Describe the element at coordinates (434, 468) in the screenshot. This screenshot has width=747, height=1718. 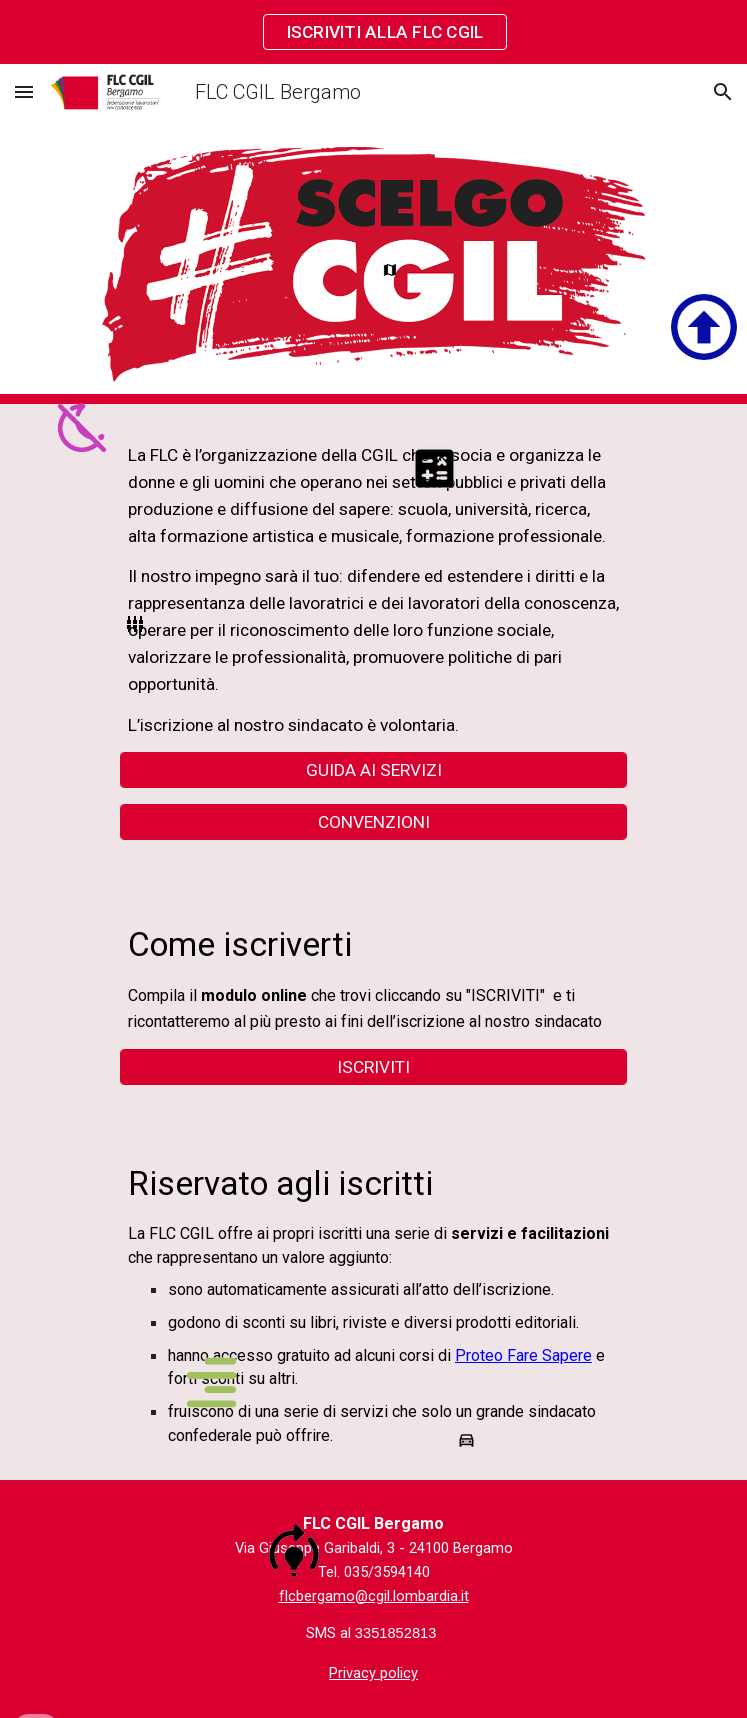
I see `open the calculator app` at that location.